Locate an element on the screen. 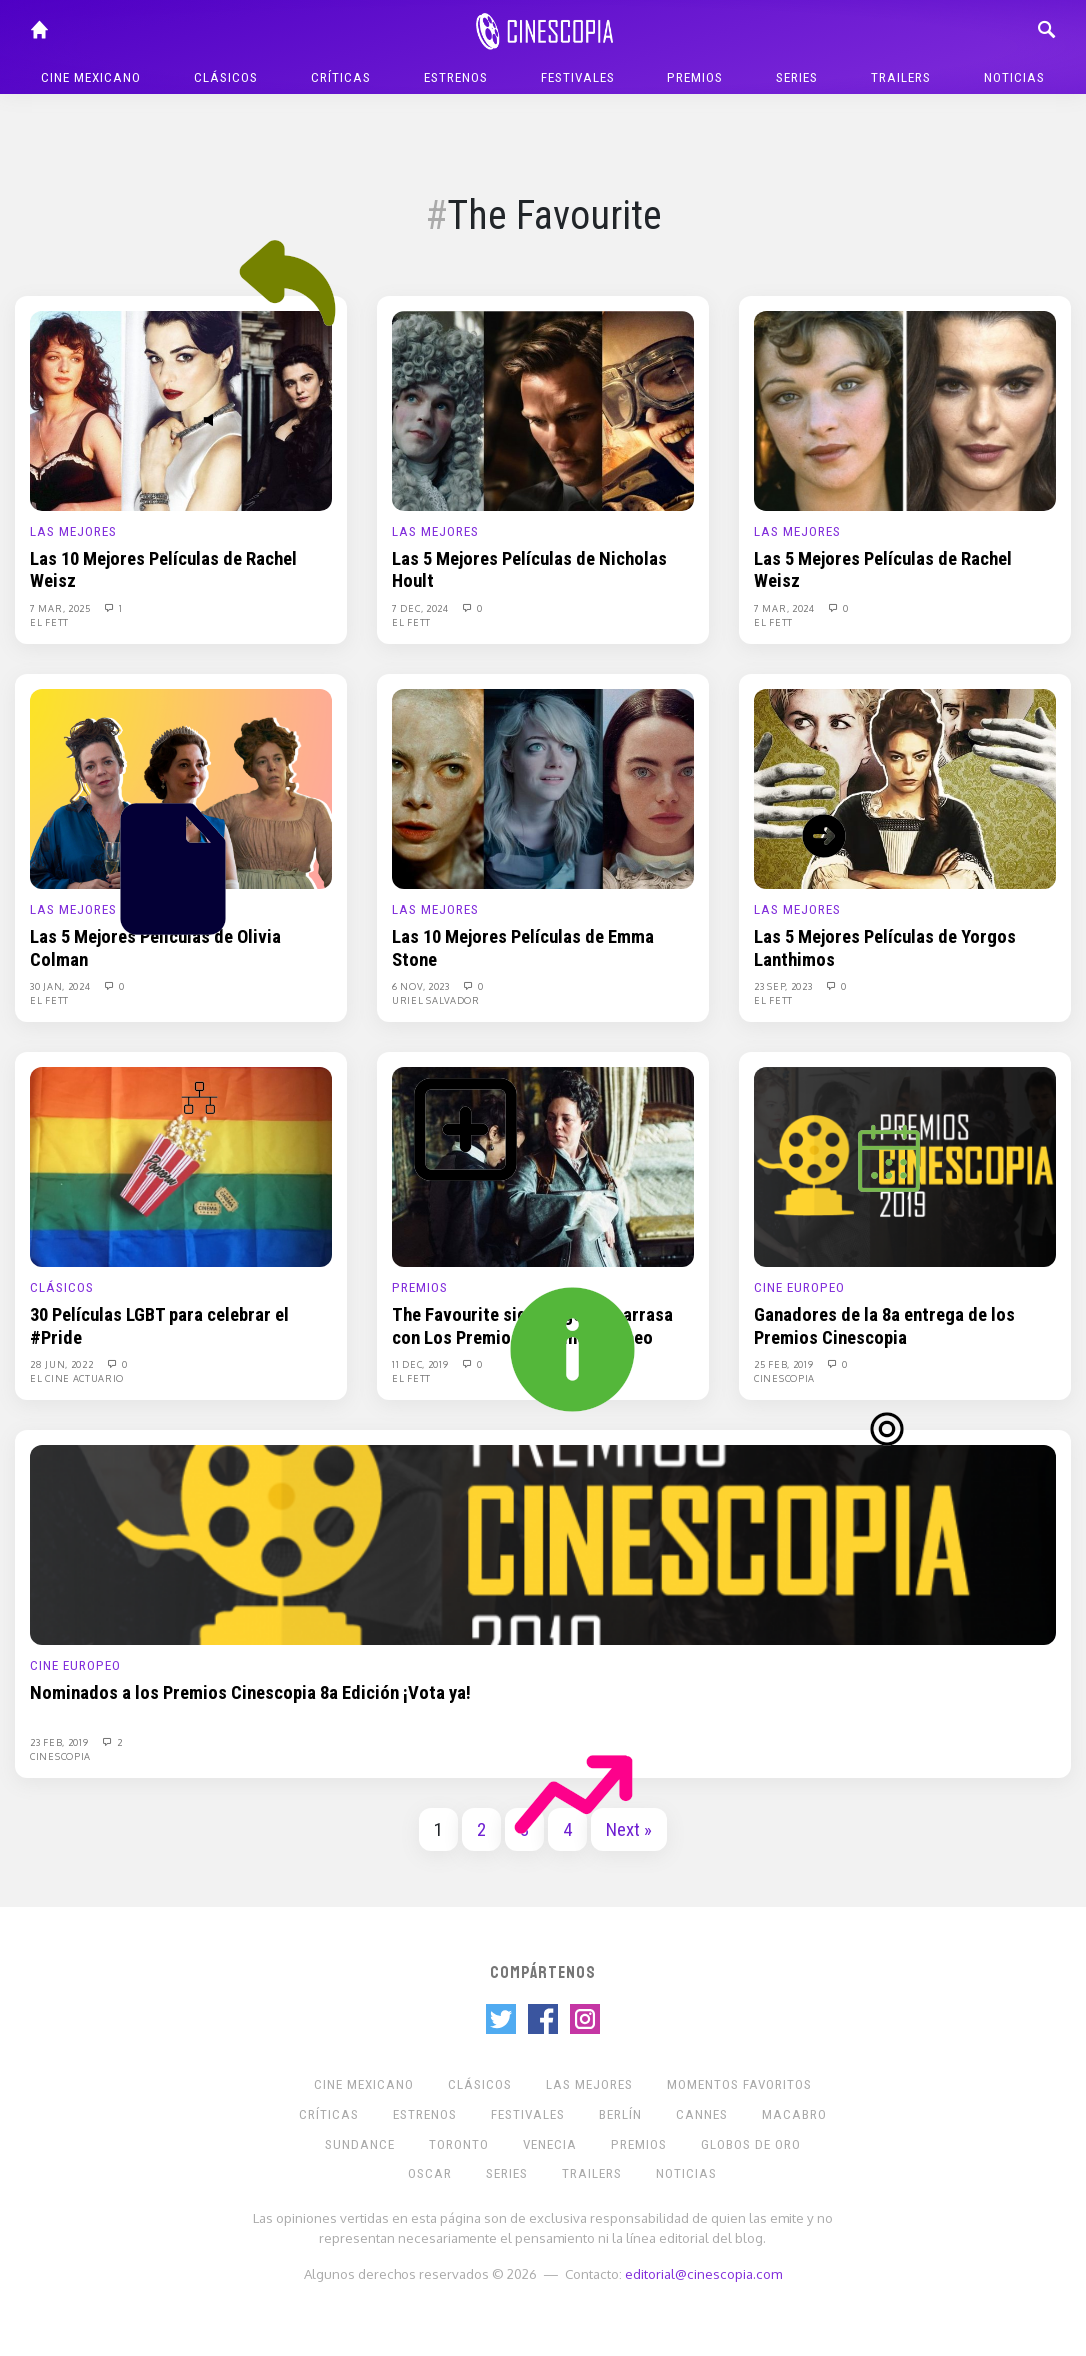 The width and height of the screenshot is (1086, 2356). view network topology or connections is located at coordinates (199, 1098).